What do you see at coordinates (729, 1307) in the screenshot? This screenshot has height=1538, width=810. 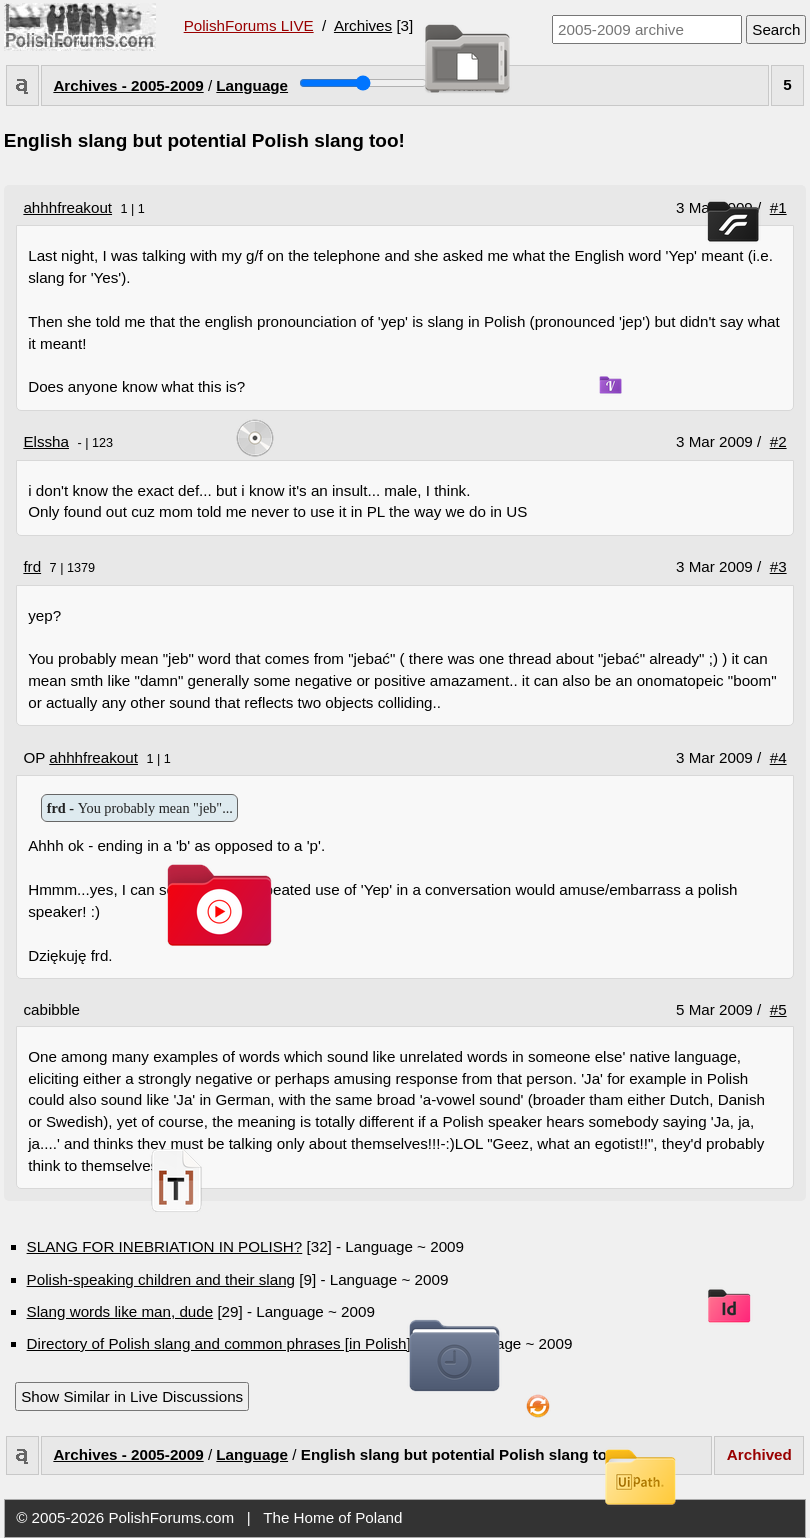 I see `folder containing adobe indesign project files` at bounding box center [729, 1307].